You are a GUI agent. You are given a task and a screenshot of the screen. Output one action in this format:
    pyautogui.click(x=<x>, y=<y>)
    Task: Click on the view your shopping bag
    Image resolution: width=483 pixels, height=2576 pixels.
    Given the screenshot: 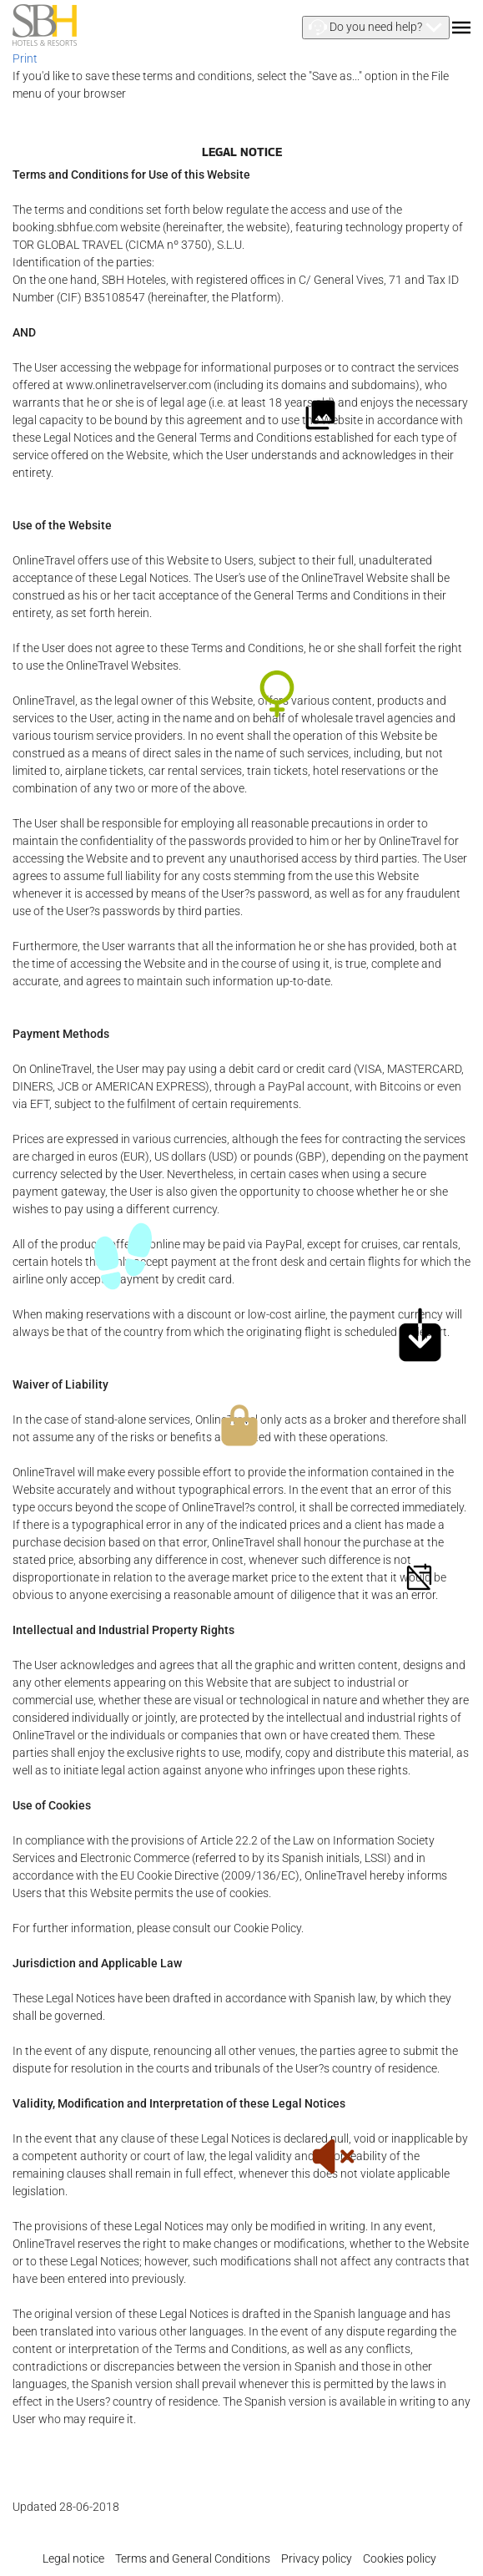 What is the action you would take?
    pyautogui.click(x=239, y=1428)
    